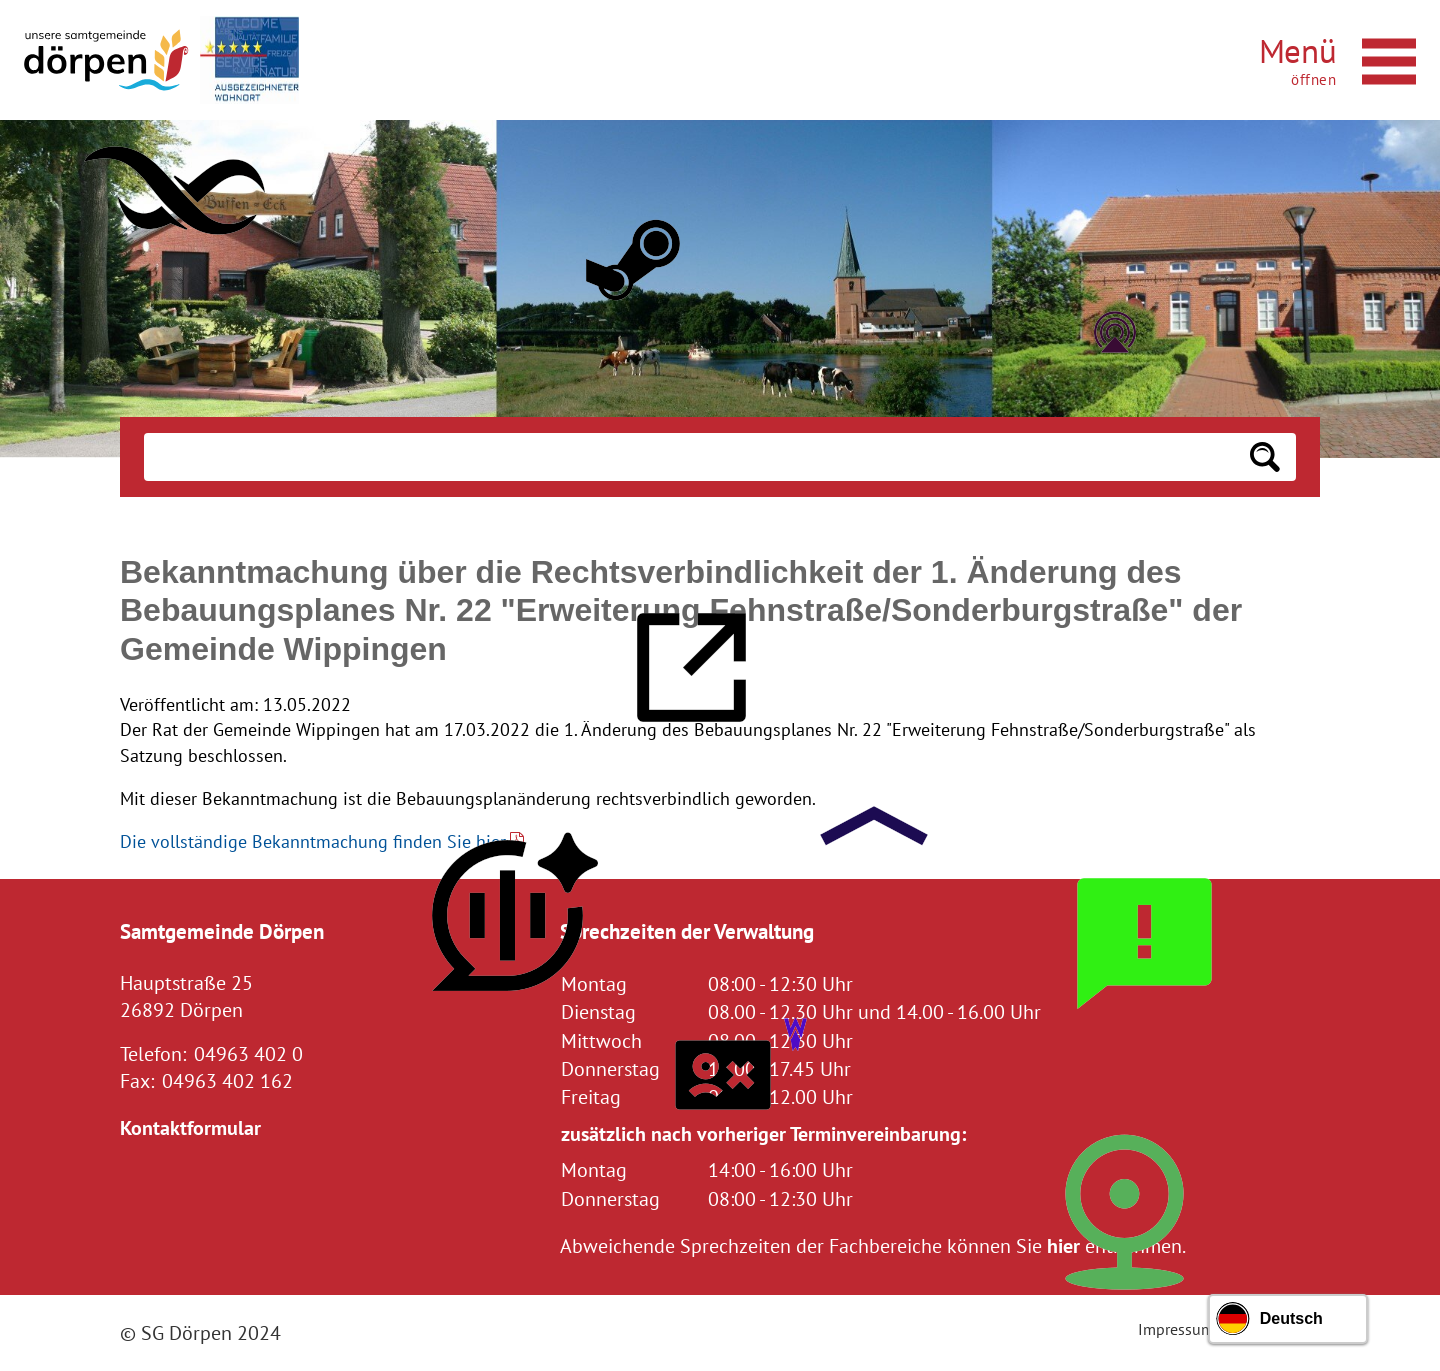 The width and height of the screenshot is (1440, 1371). I want to click on start an AI voice conversation, so click(507, 915).